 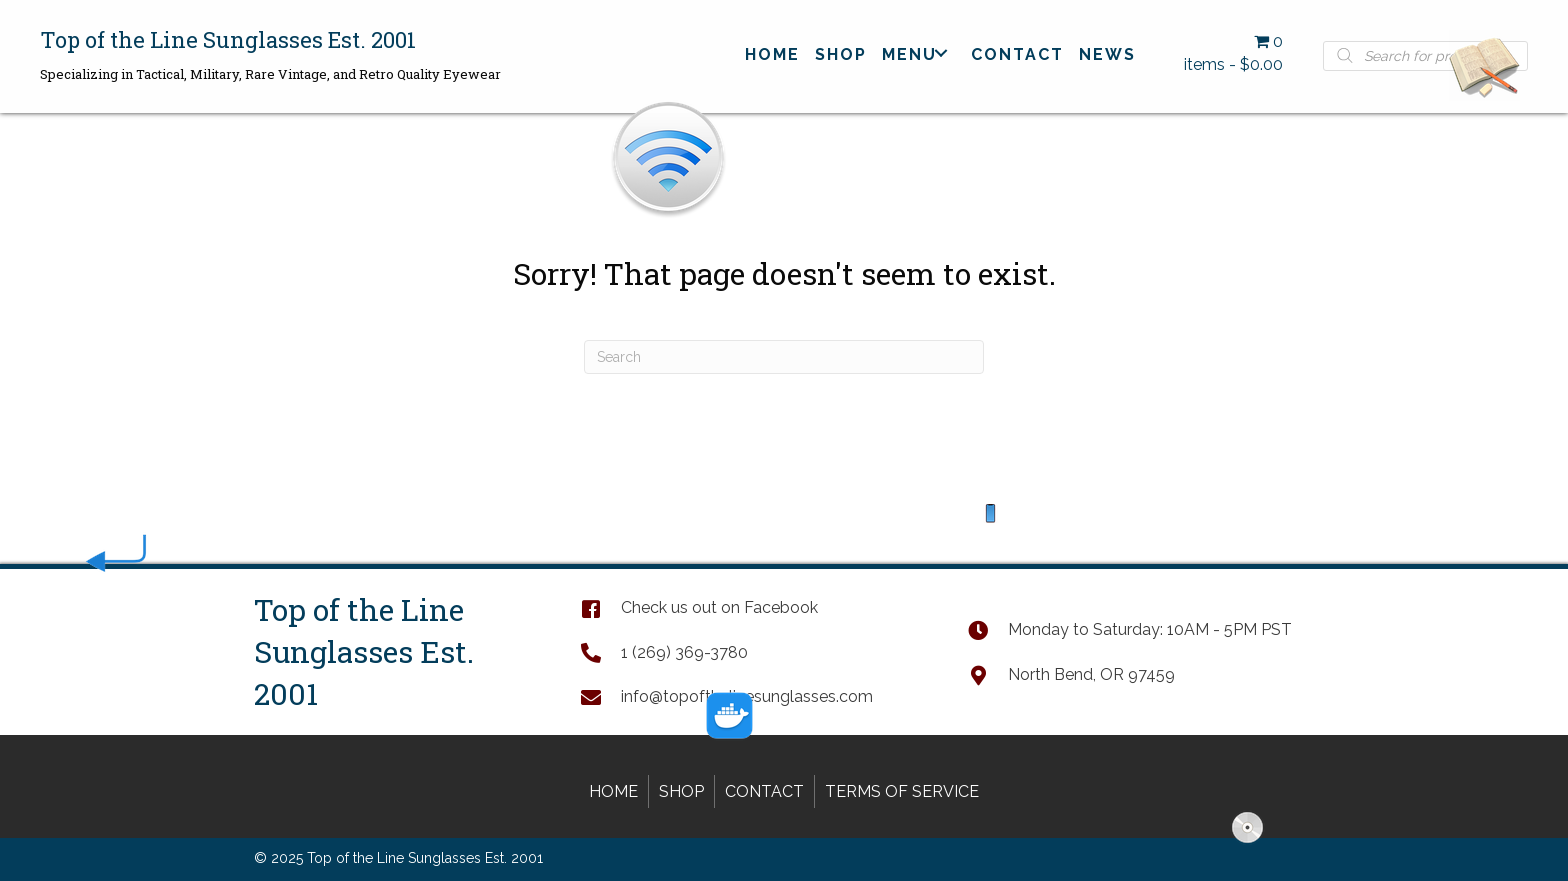 What do you see at coordinates (990, 513) in the screenshot?
I see `iPhone 11 device icon` at bounding box center [990, 513].